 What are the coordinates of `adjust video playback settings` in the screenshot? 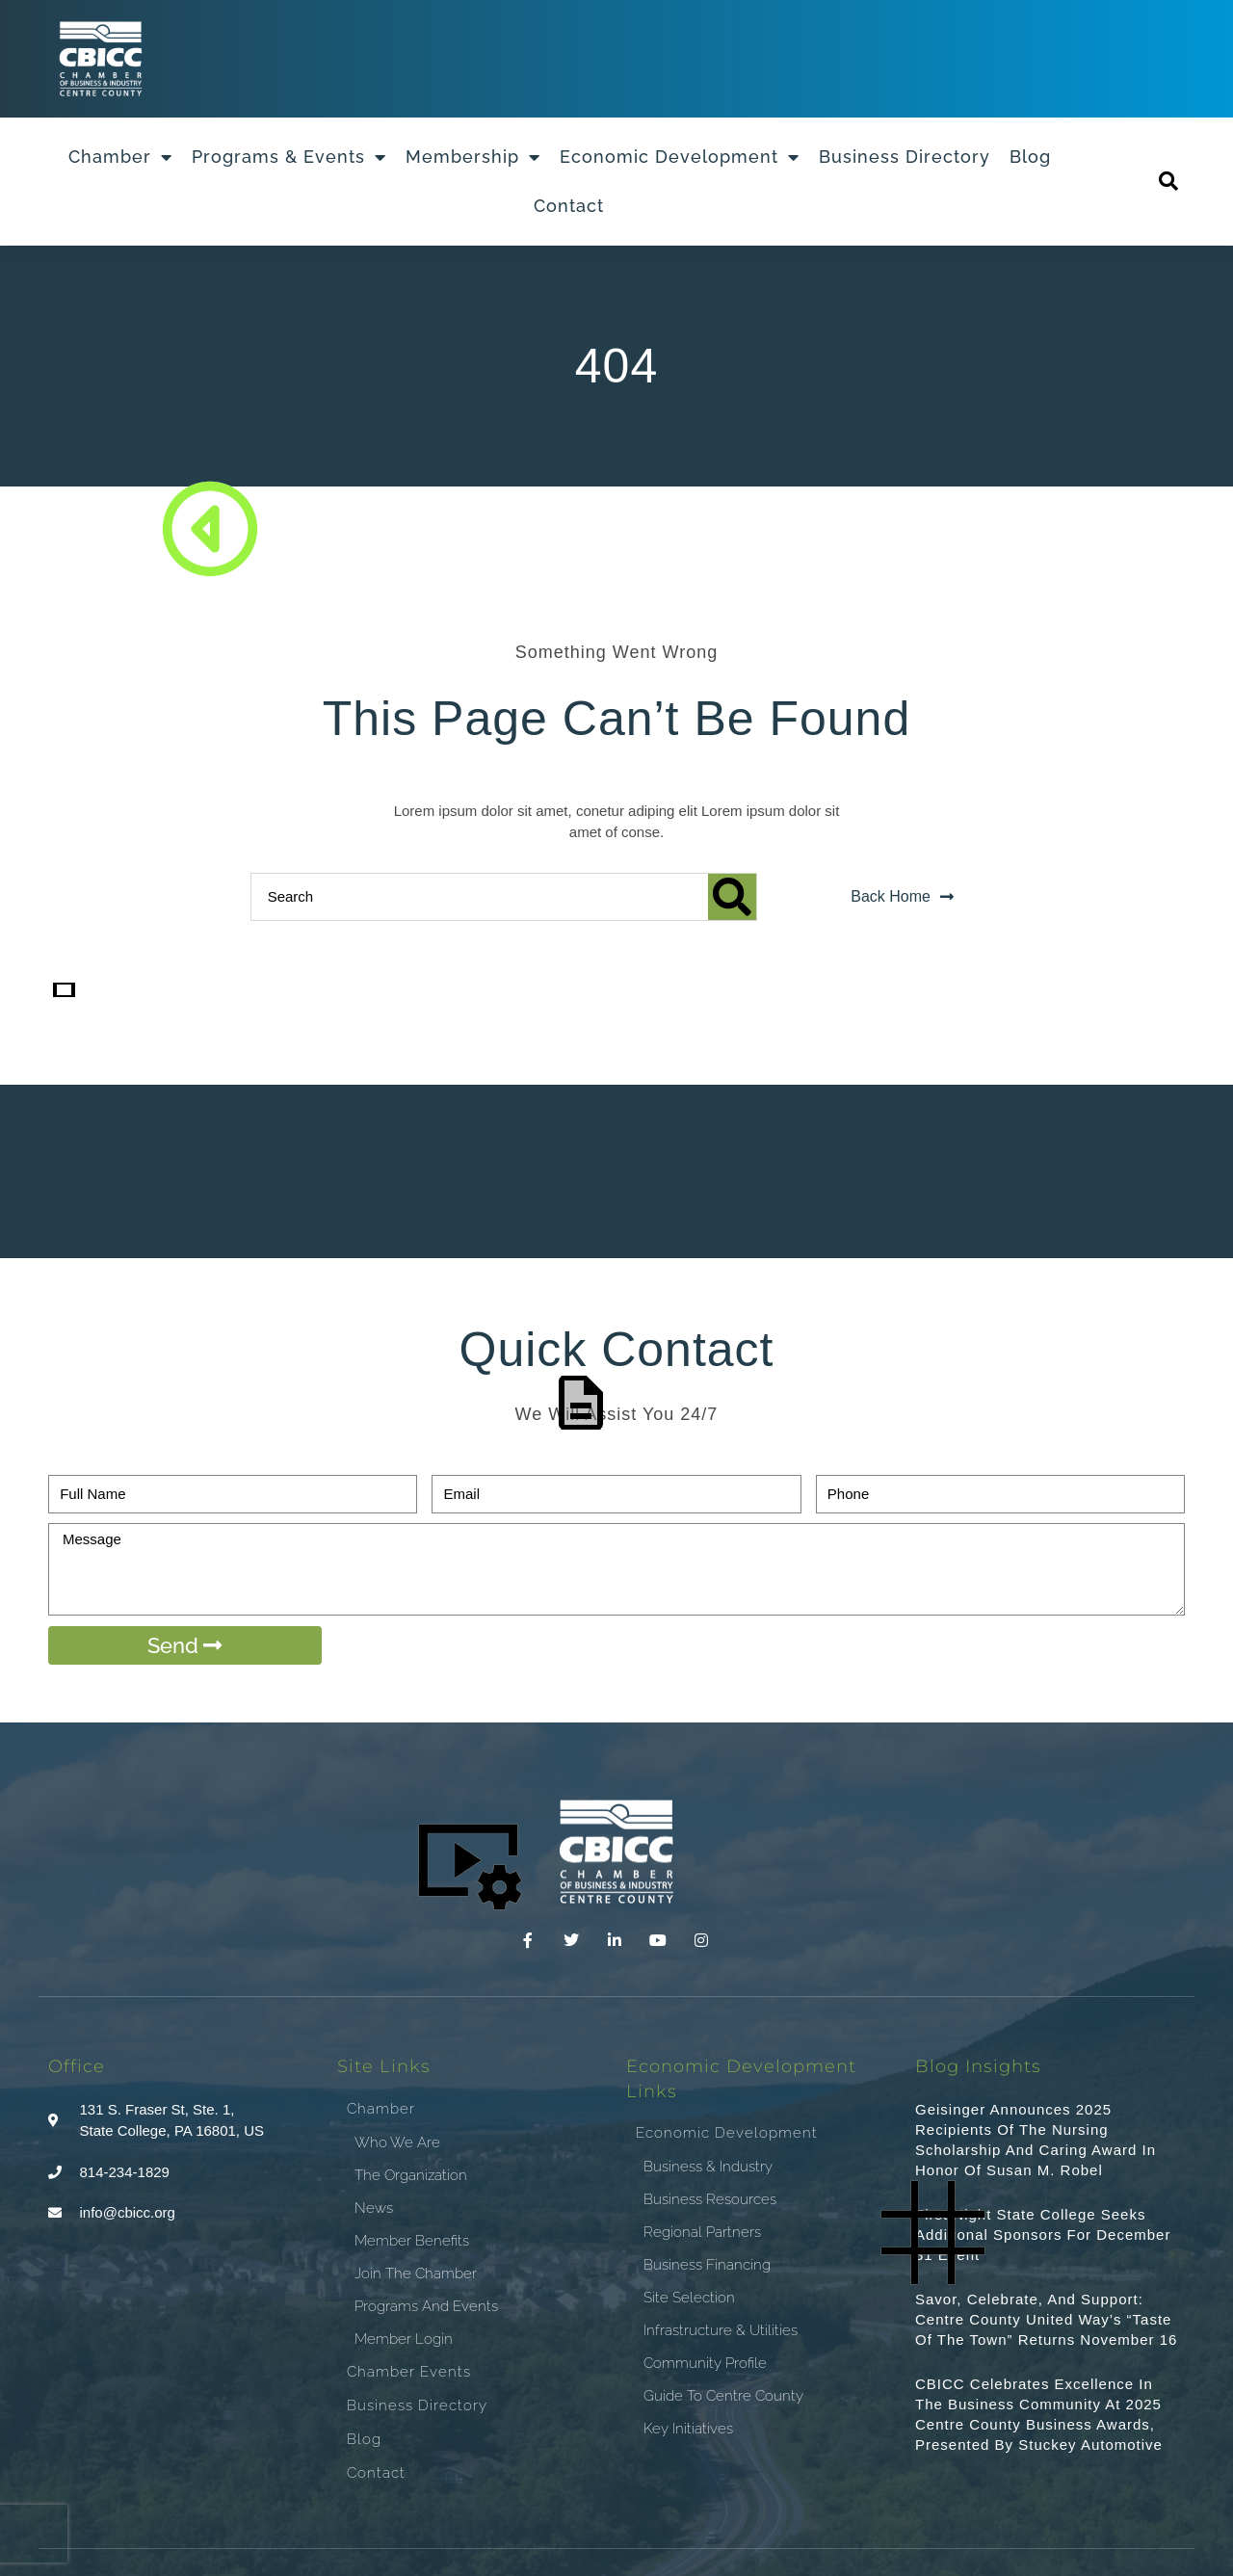 It's located at (468, 1860).